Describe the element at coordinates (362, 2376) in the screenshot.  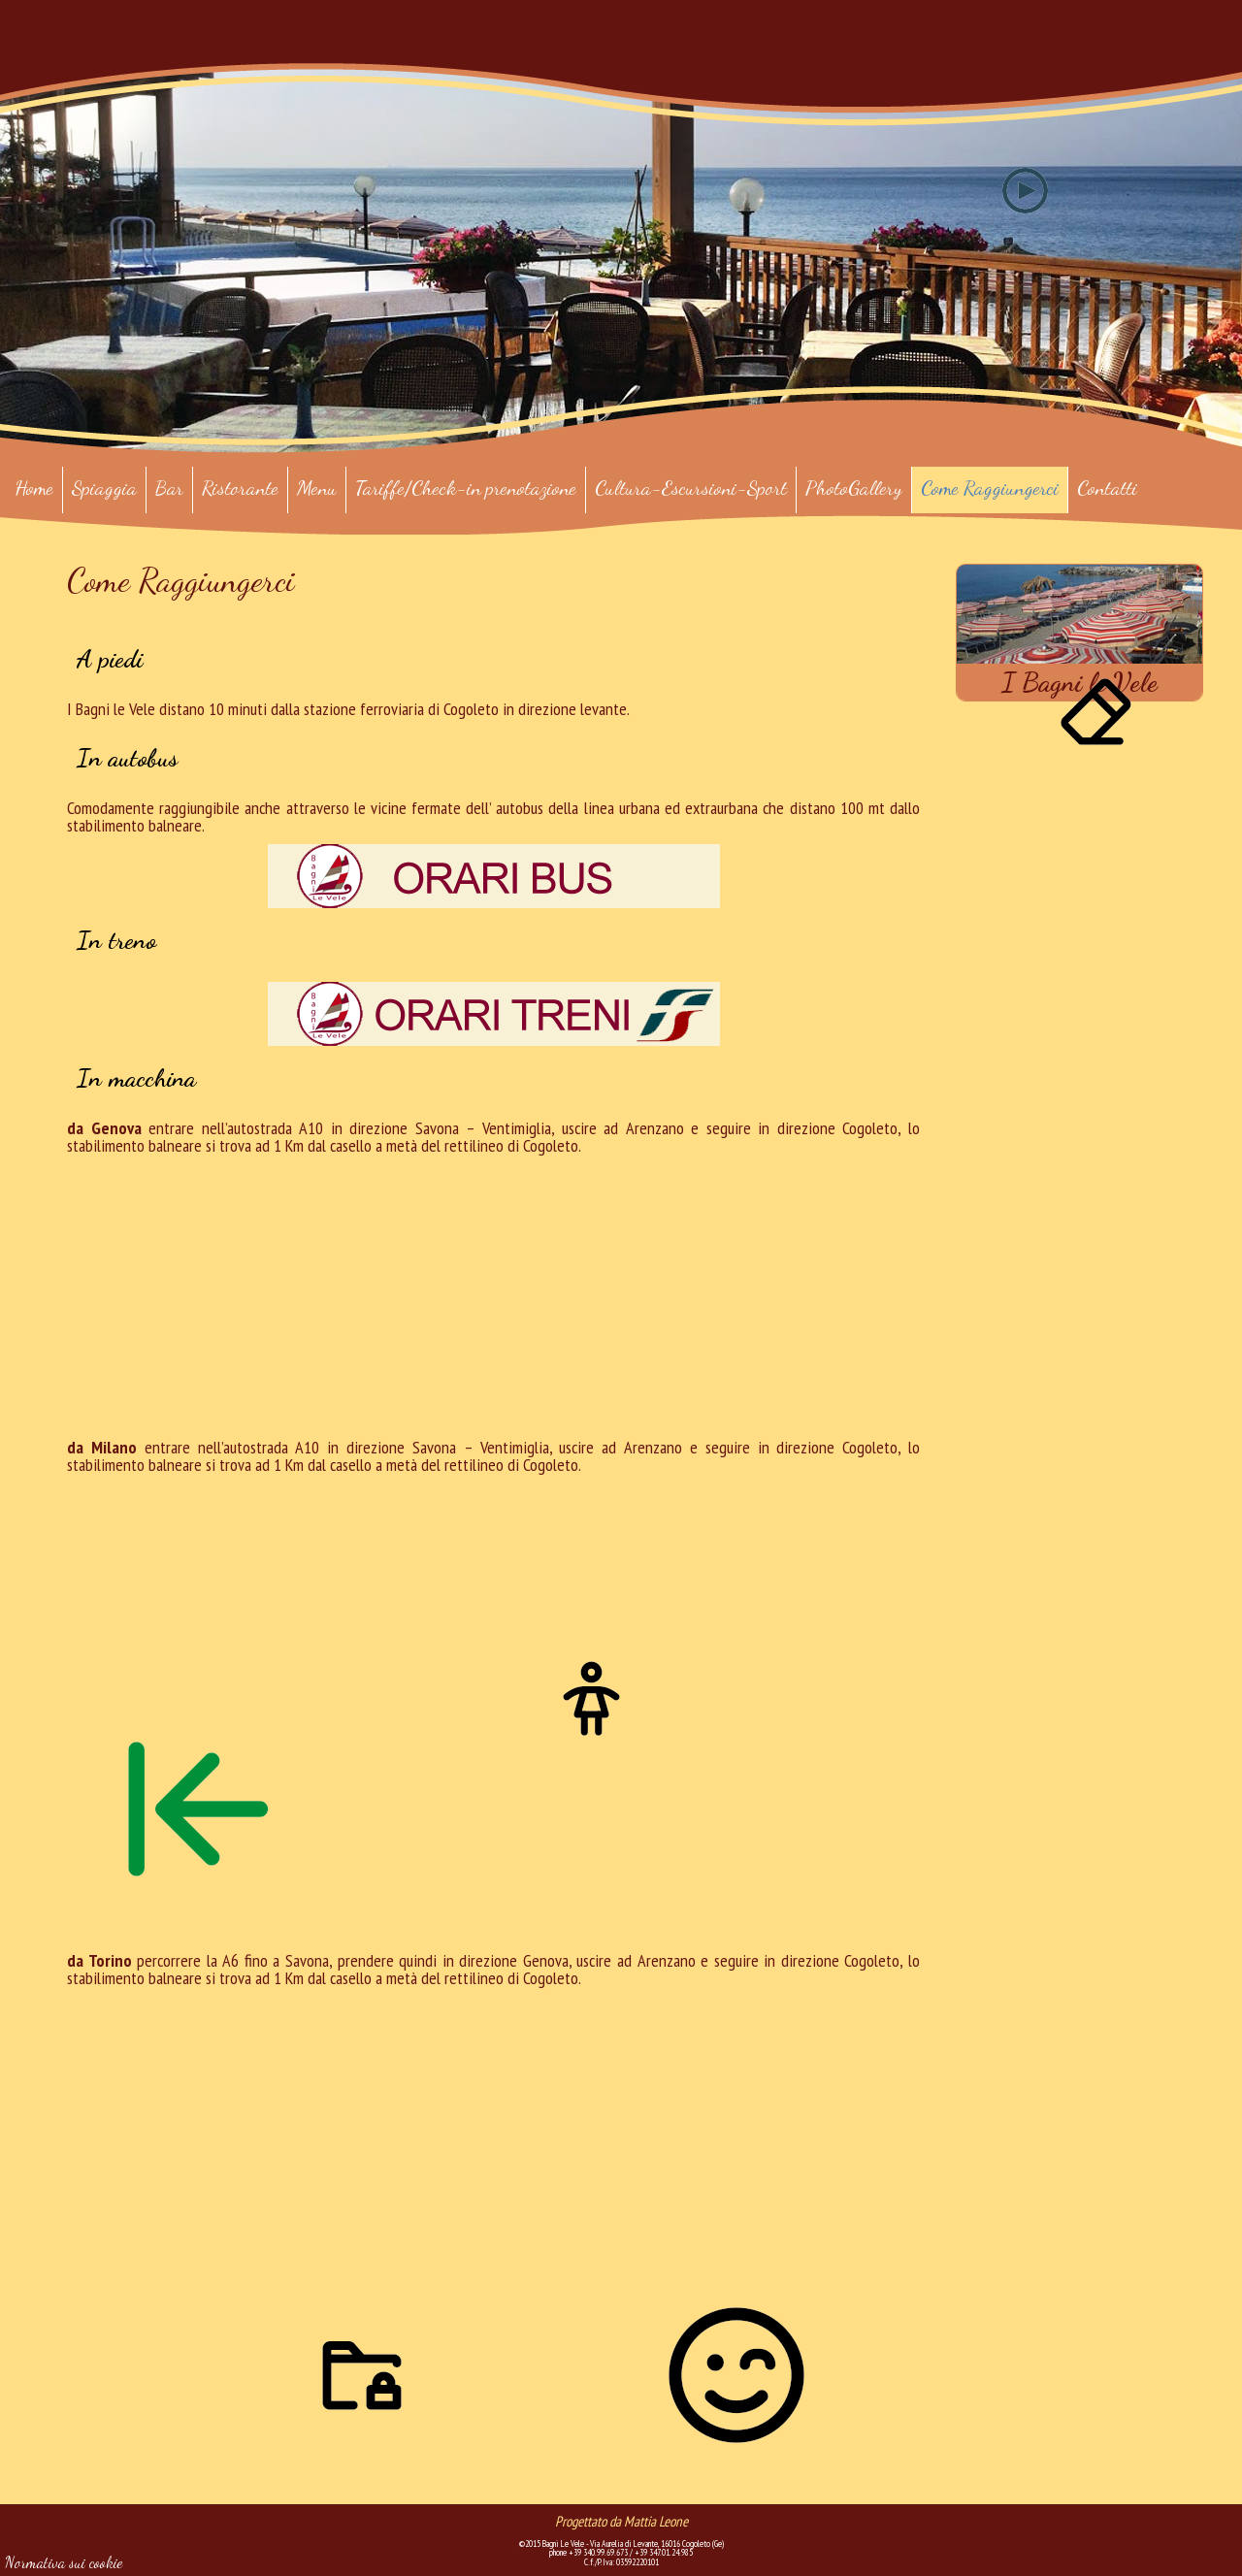
I see `access a password-protected folder` at that location.